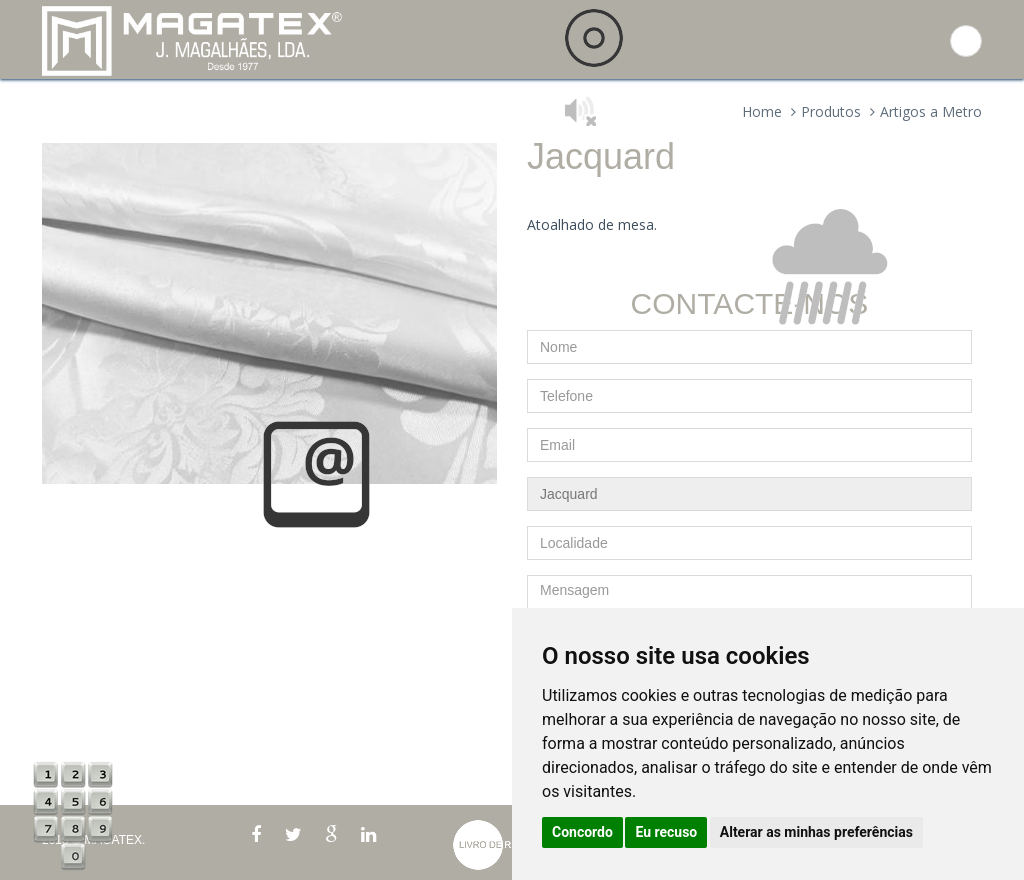  What do you see at coordinates (594, 38) in the screenshot?
I see `indicates optical media such as a CD or DVD` at bounding box center [594, 38].